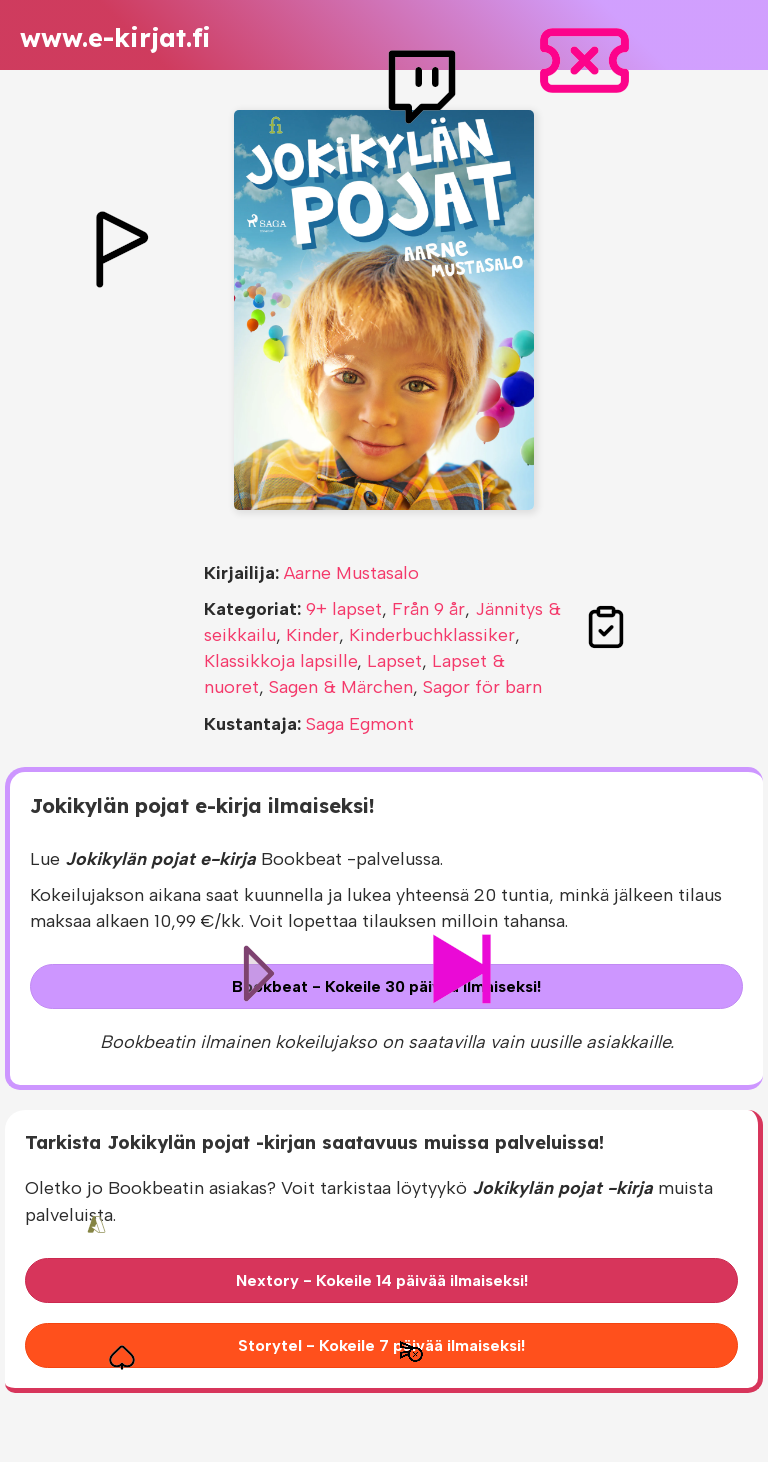  I want to click on connect to Microsoft Azure cloud services, so click(96, 1224).